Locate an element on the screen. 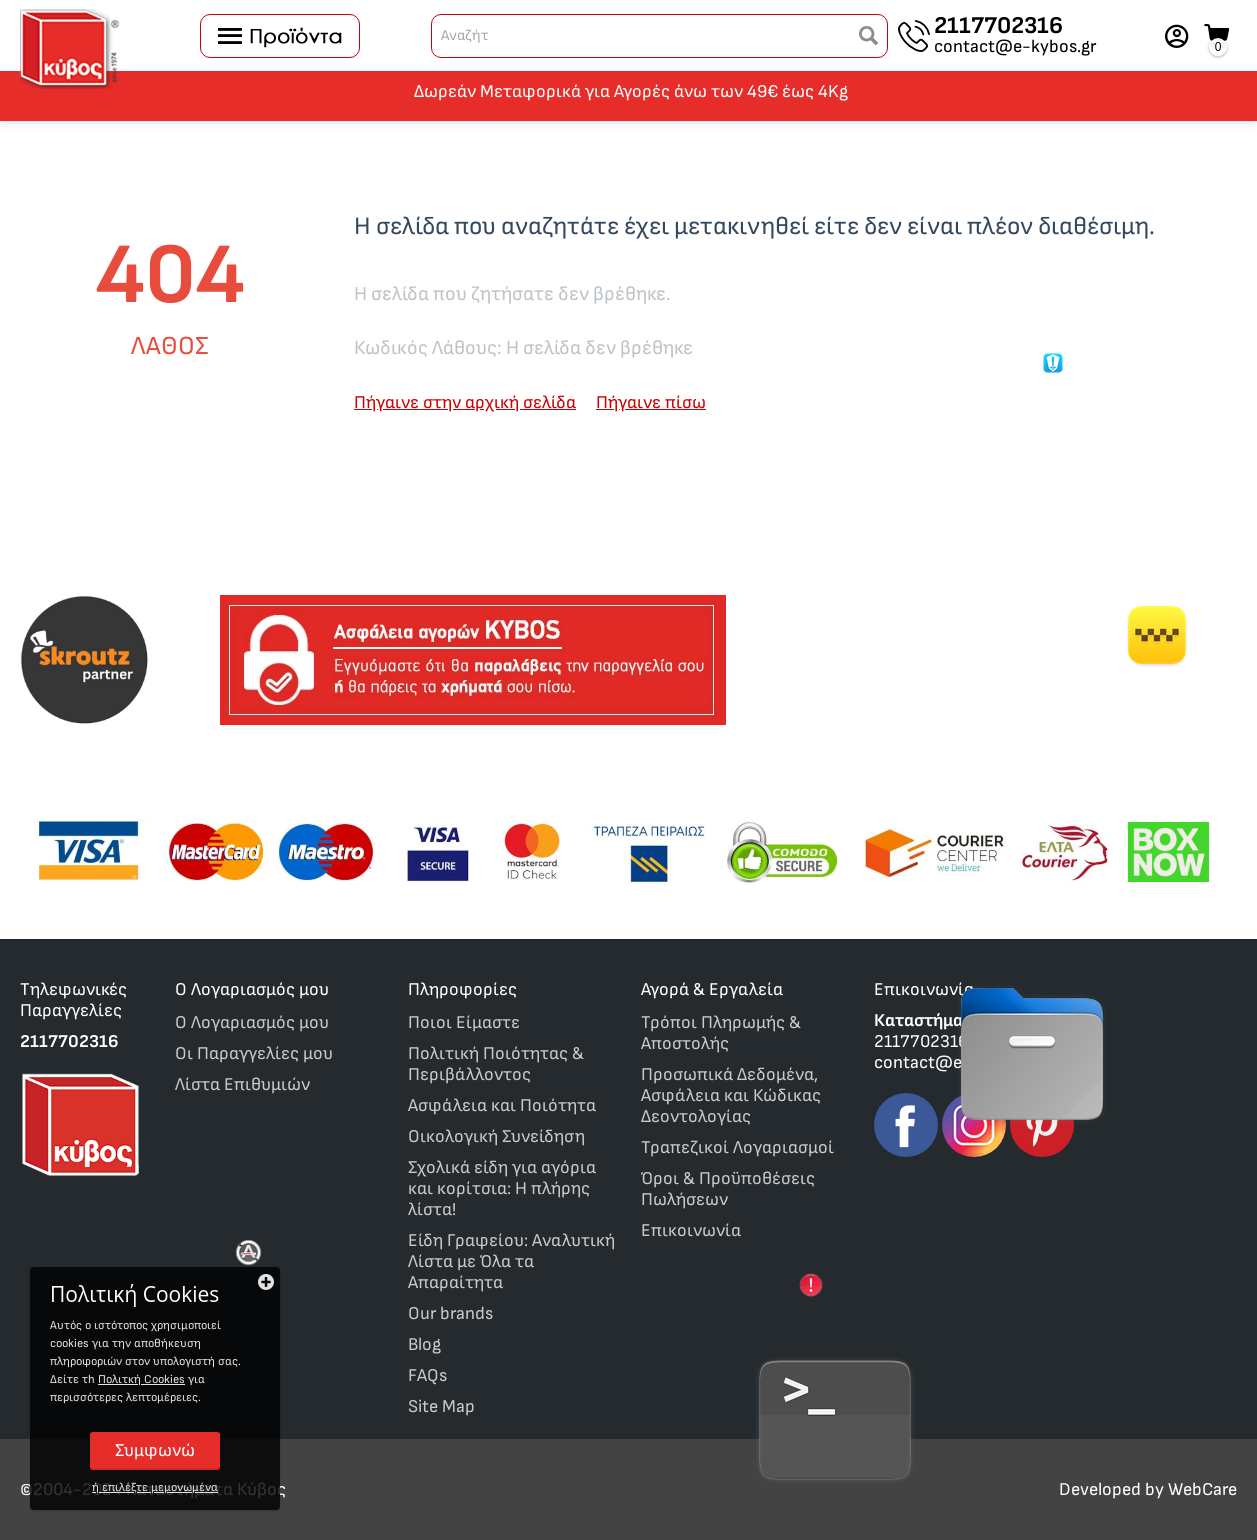  open the file manager application is located at coordinates (1032, 1054).